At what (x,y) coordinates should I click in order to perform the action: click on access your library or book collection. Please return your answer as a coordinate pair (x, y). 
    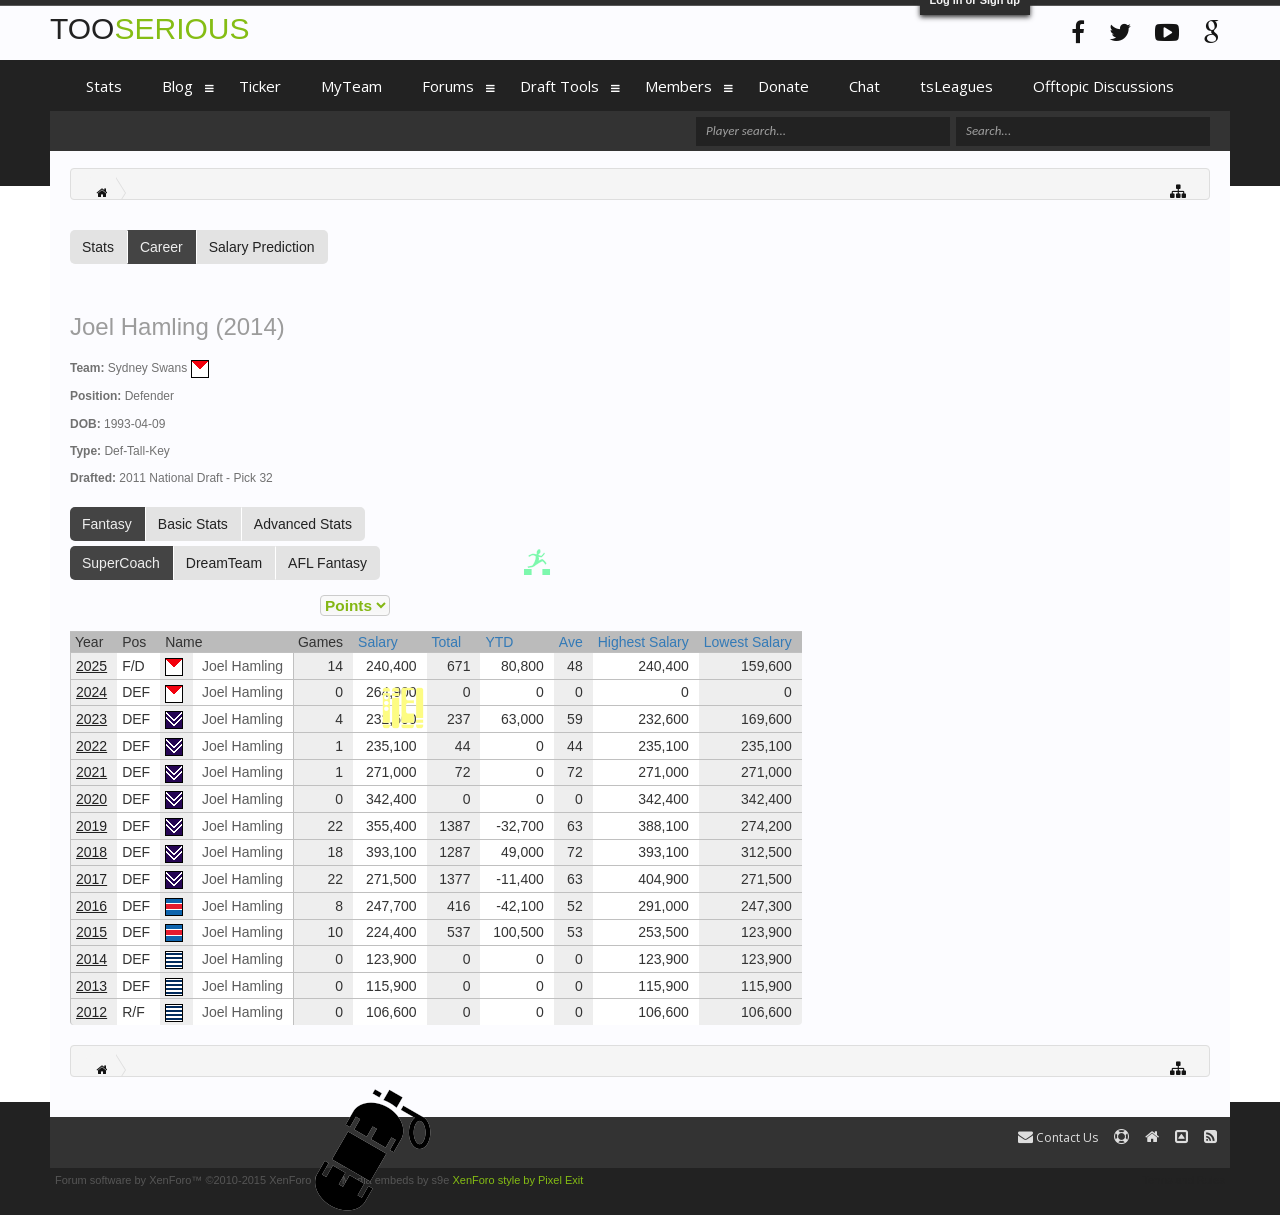
    Looking at the image, I should click on (403, 708).